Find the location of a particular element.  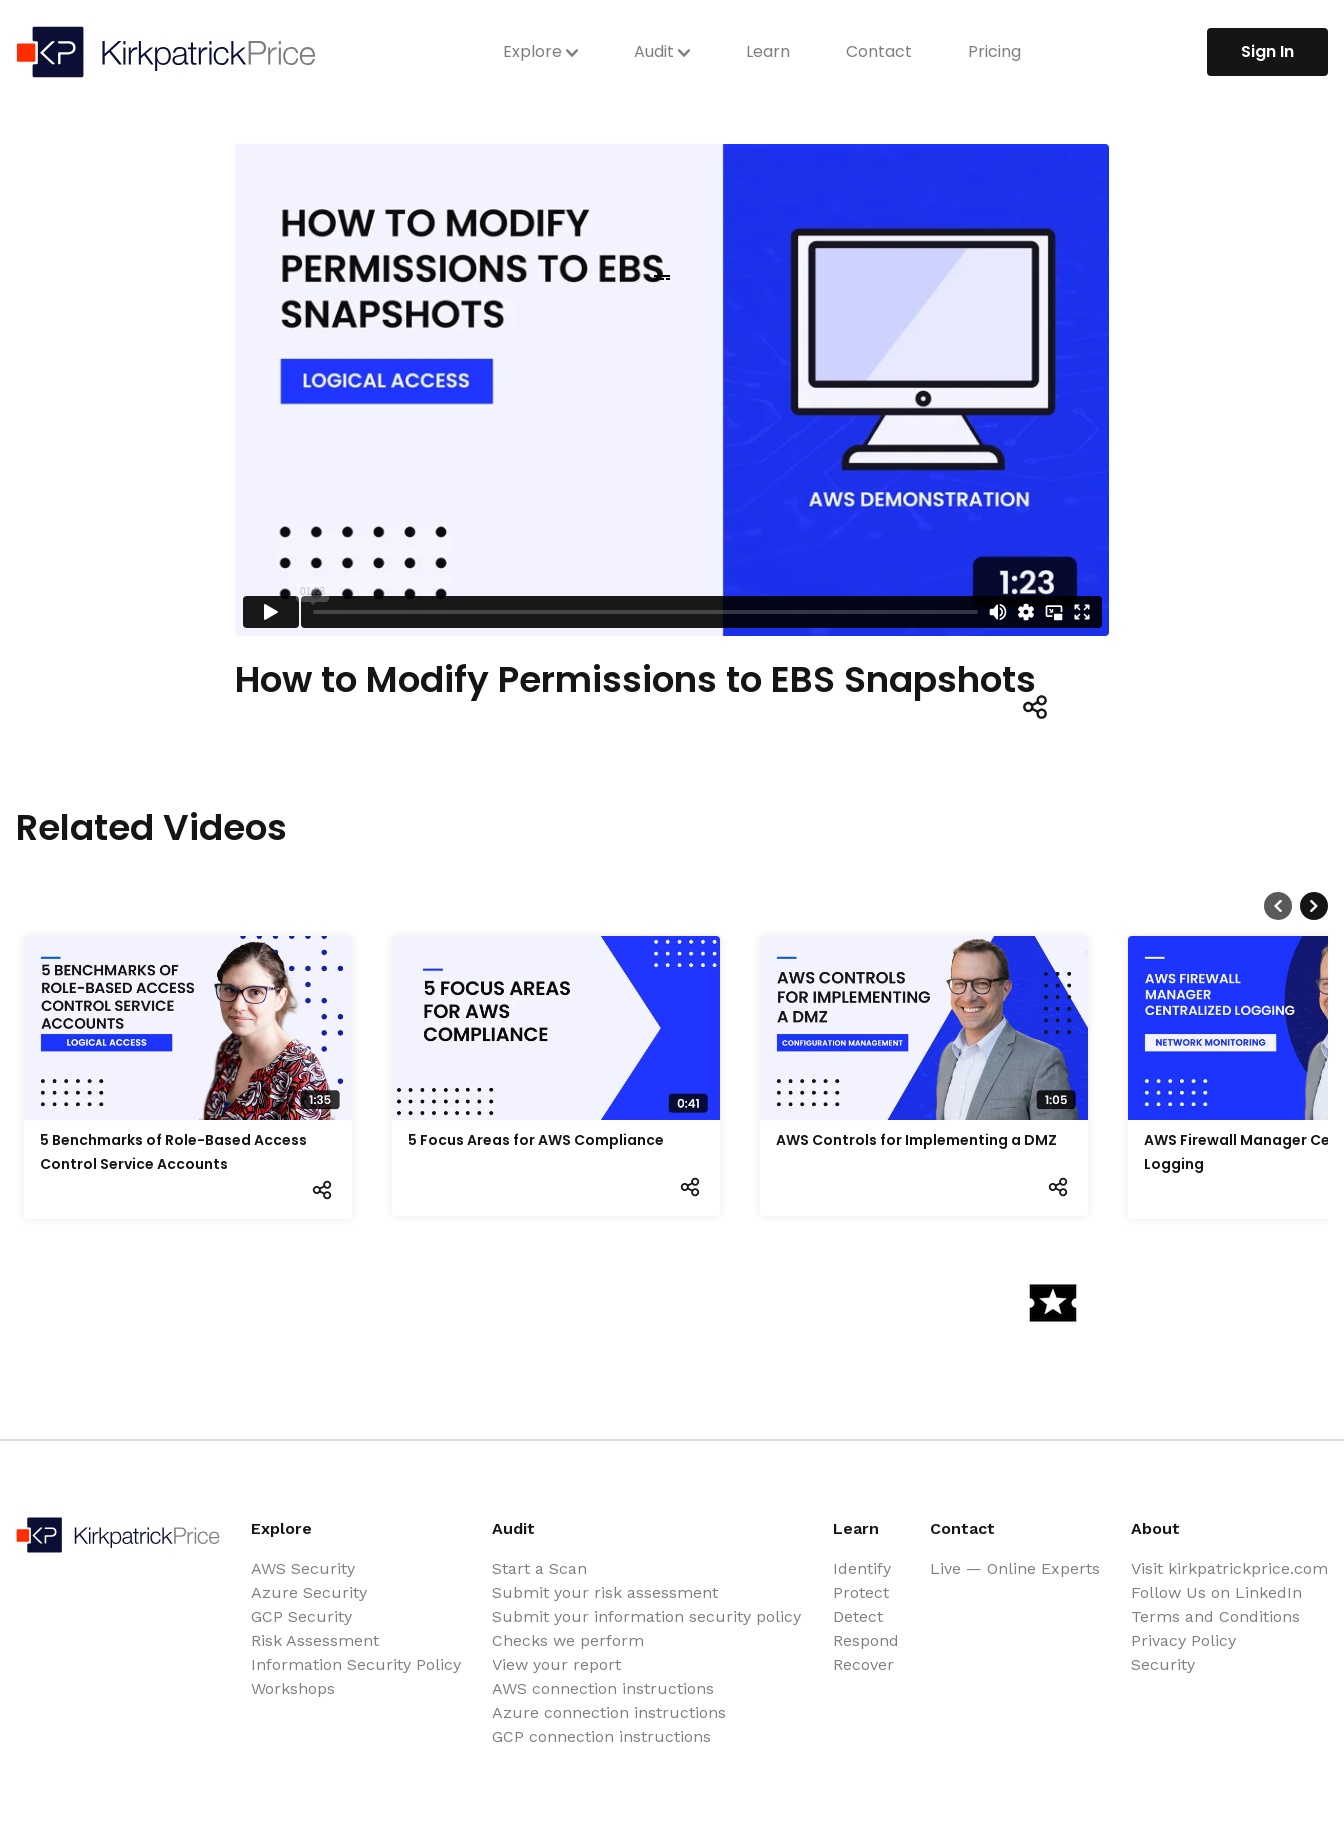

hardware power input or connector port is located at coordinates (662, 277).